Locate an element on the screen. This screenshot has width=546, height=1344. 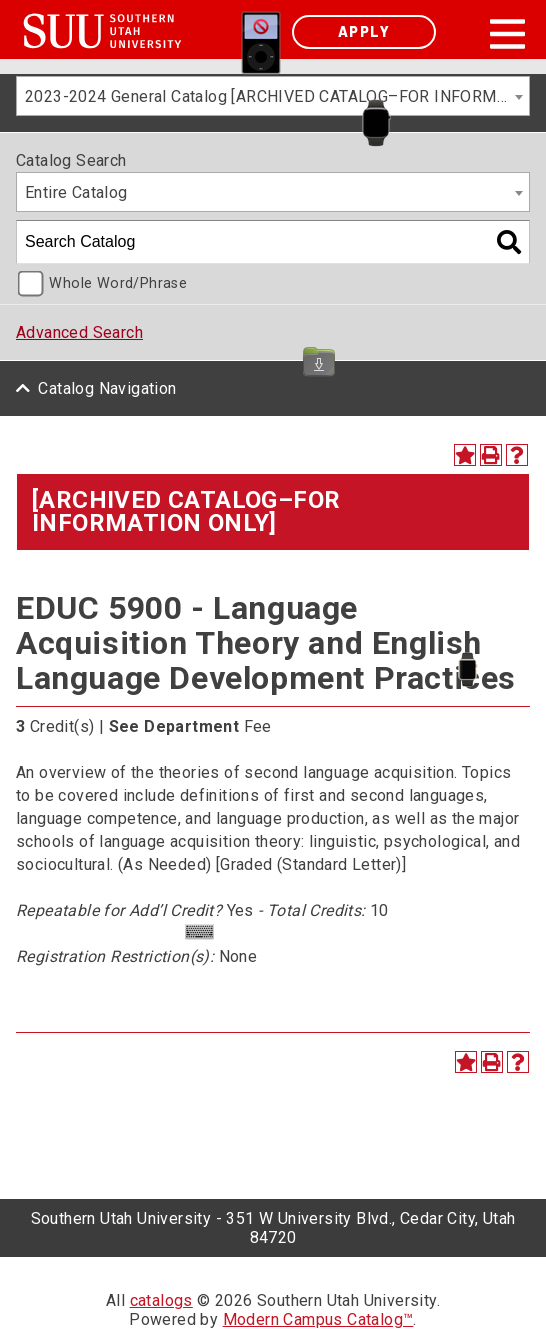
bluetooth keyboard connected is located at coordinates (199, 931).